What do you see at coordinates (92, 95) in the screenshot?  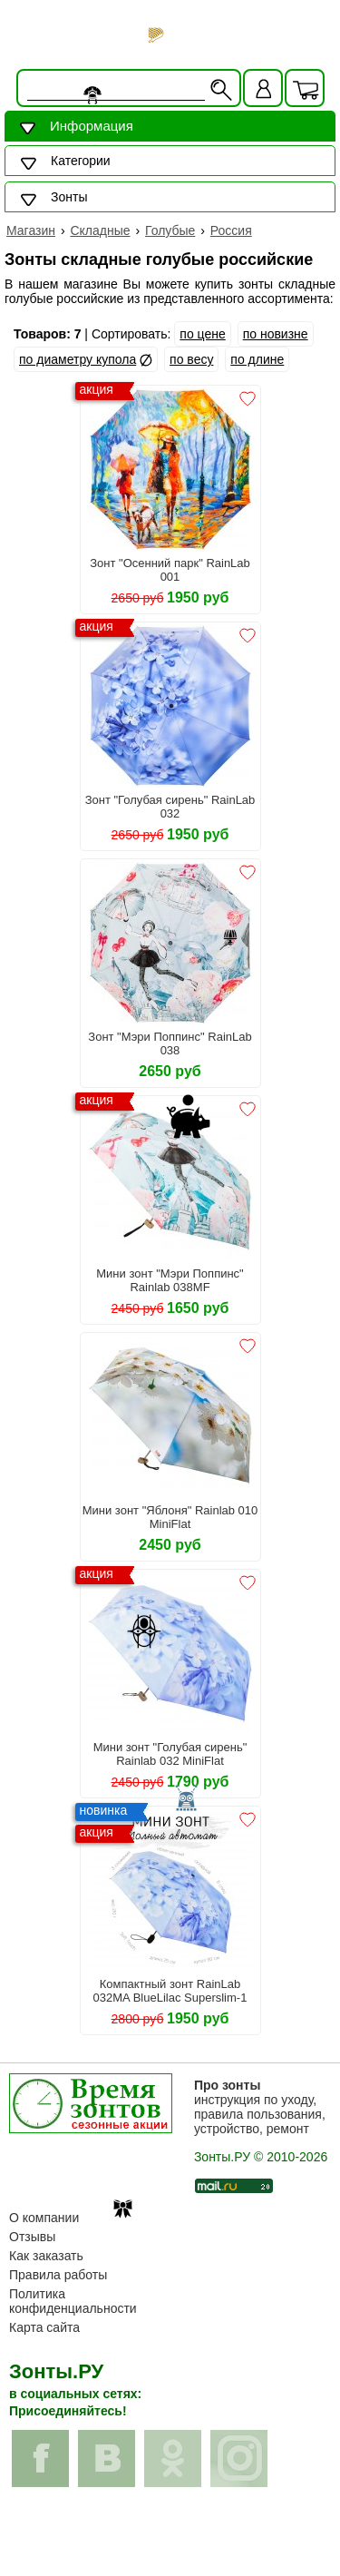 I see `select roman or ancient warrior character class` at bounding box center [92, 95].